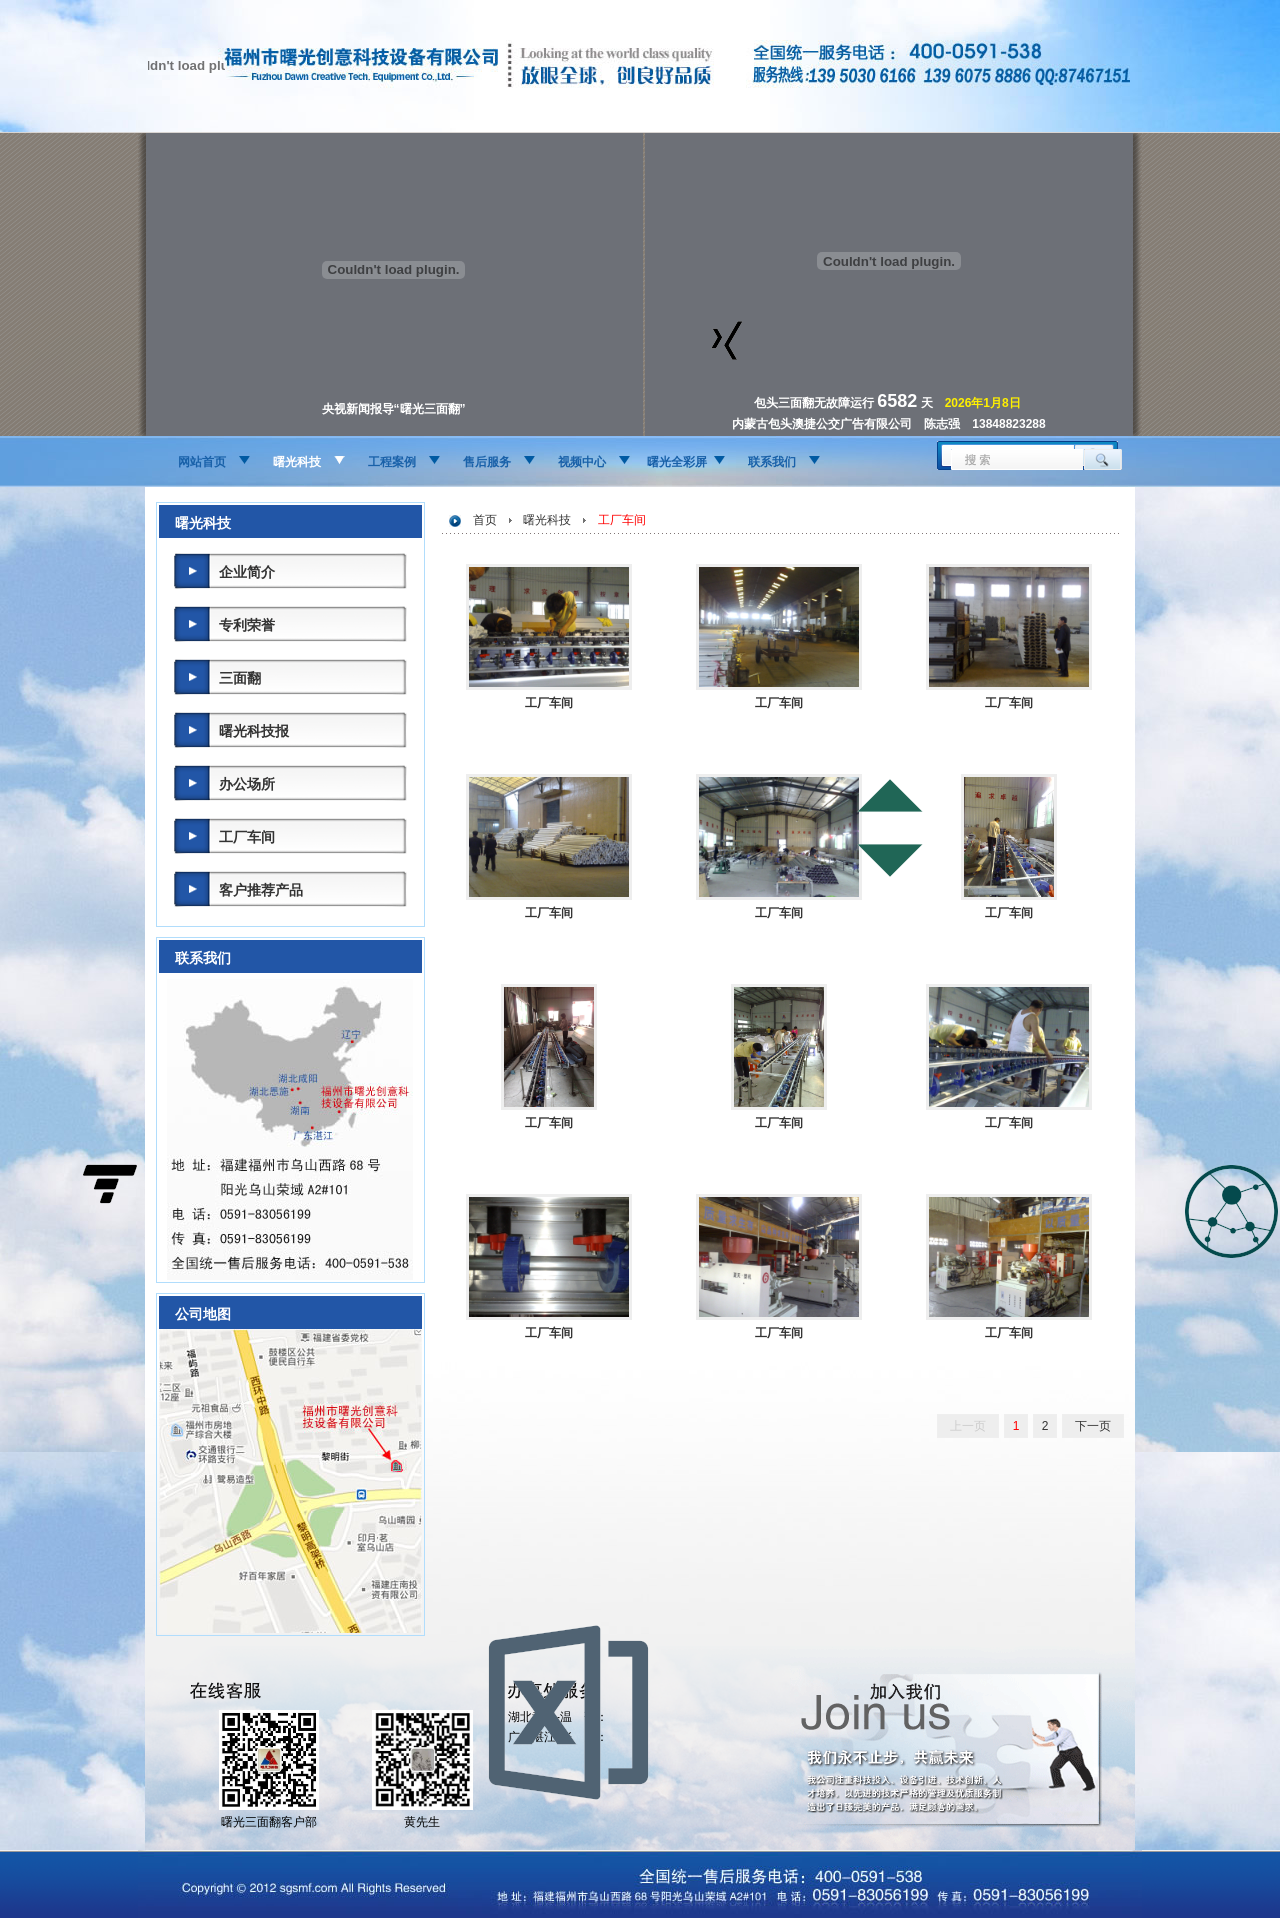 This screenshot has height=1918, width=1280. Describe the element at coordinates (725, 339) in the screenshot. I see `link to Xing professional network profile` at that location.